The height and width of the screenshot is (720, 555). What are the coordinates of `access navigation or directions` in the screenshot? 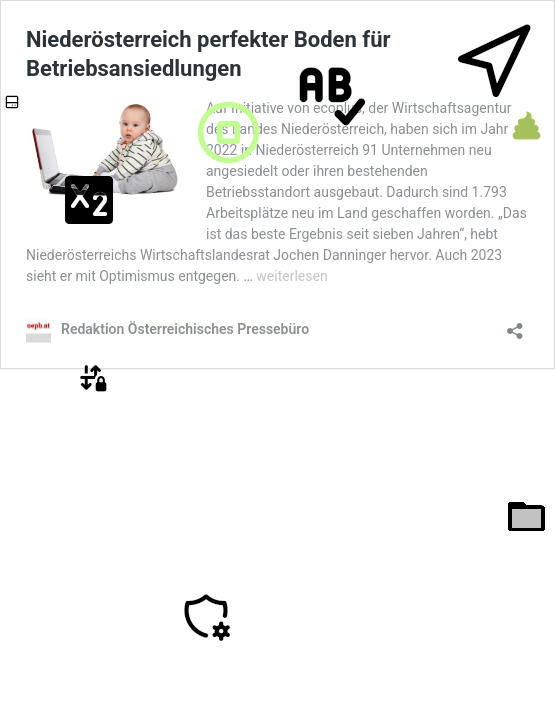 It's located at (492, 62).